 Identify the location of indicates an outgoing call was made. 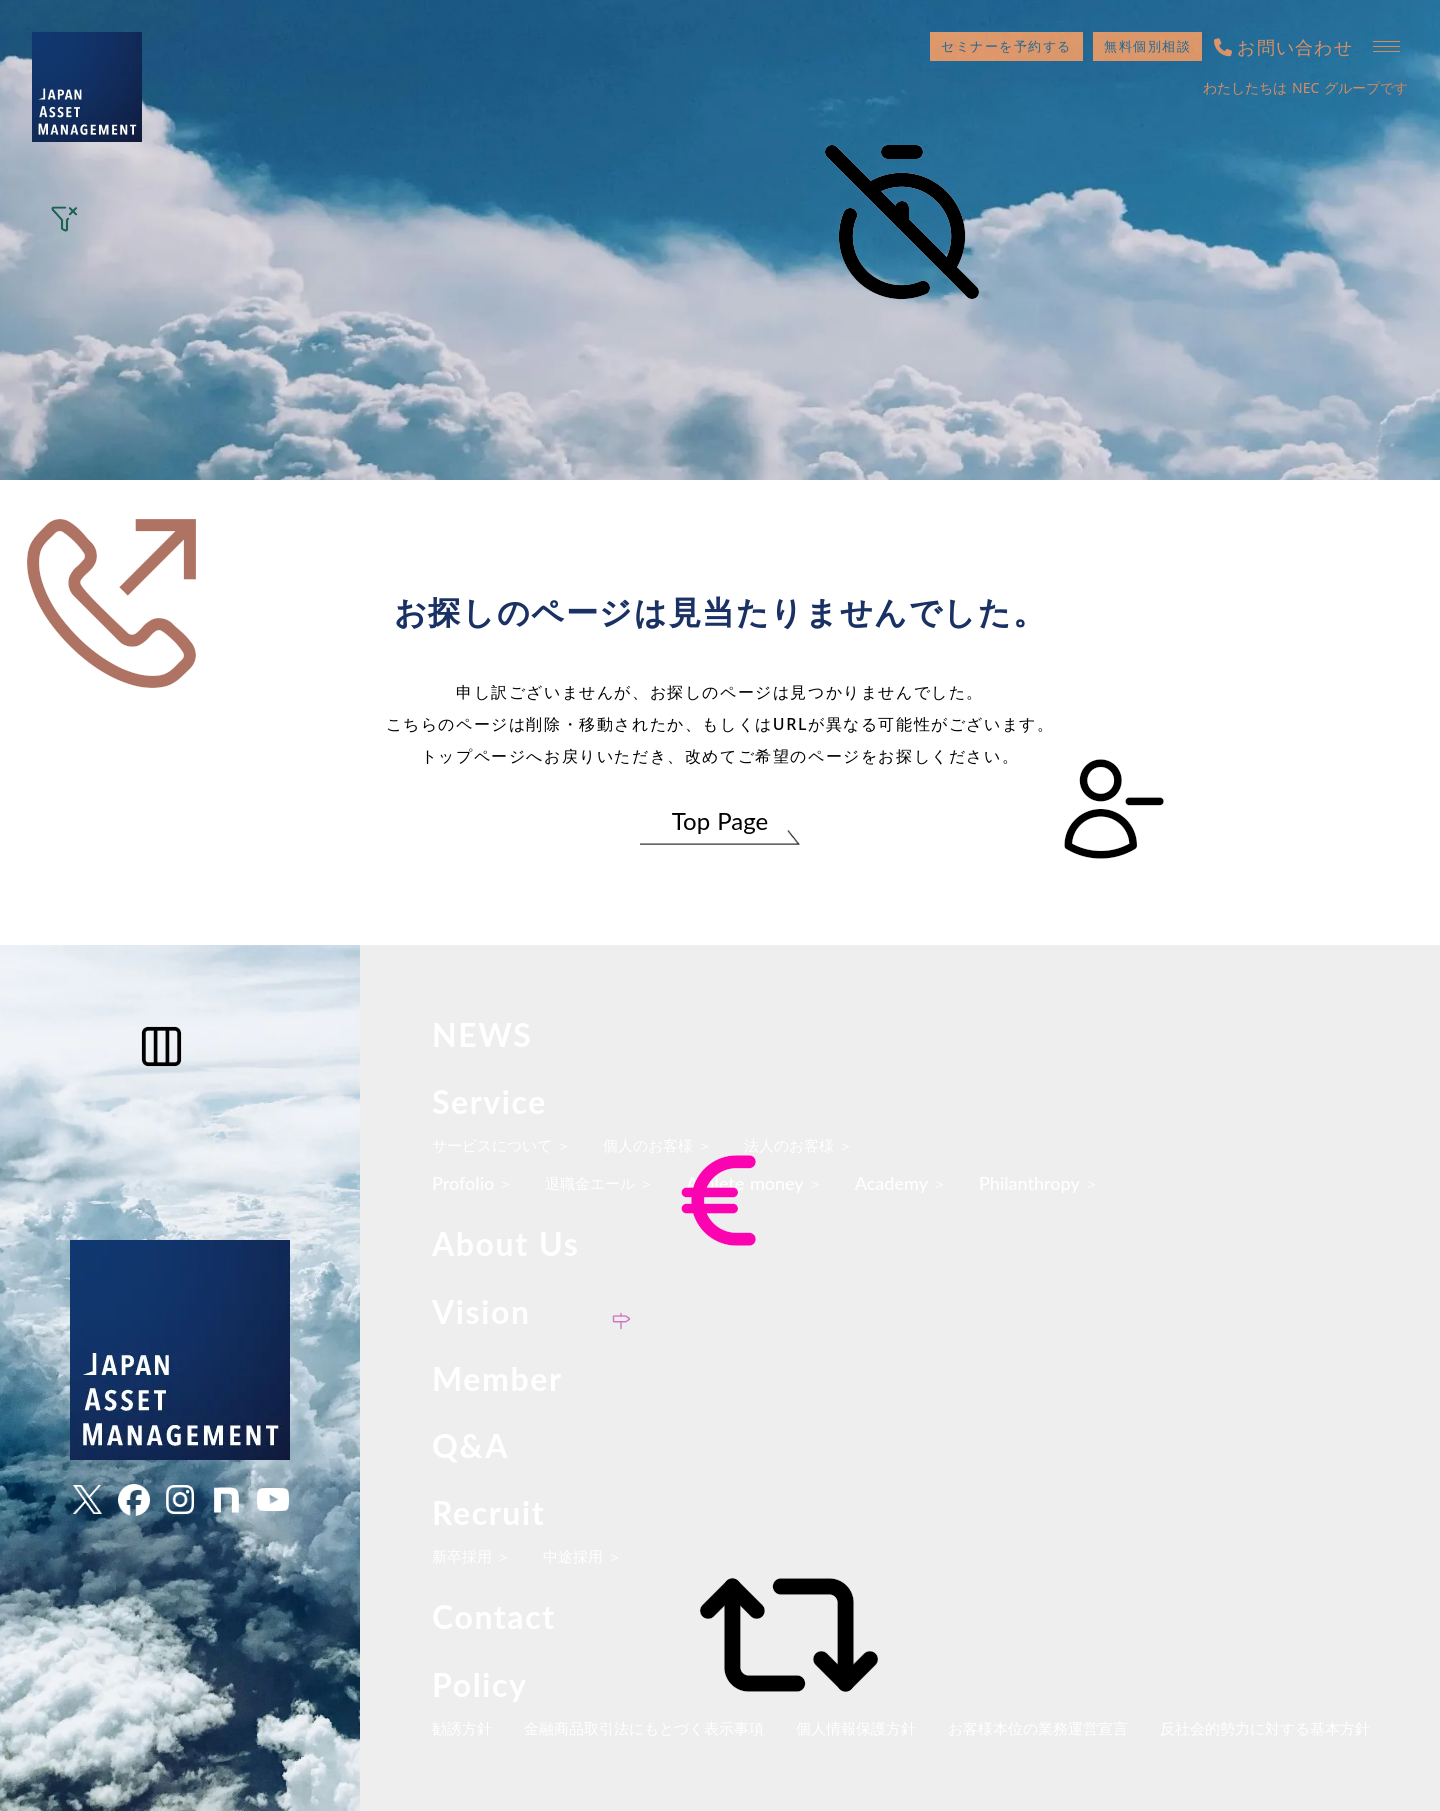
(111, 603).